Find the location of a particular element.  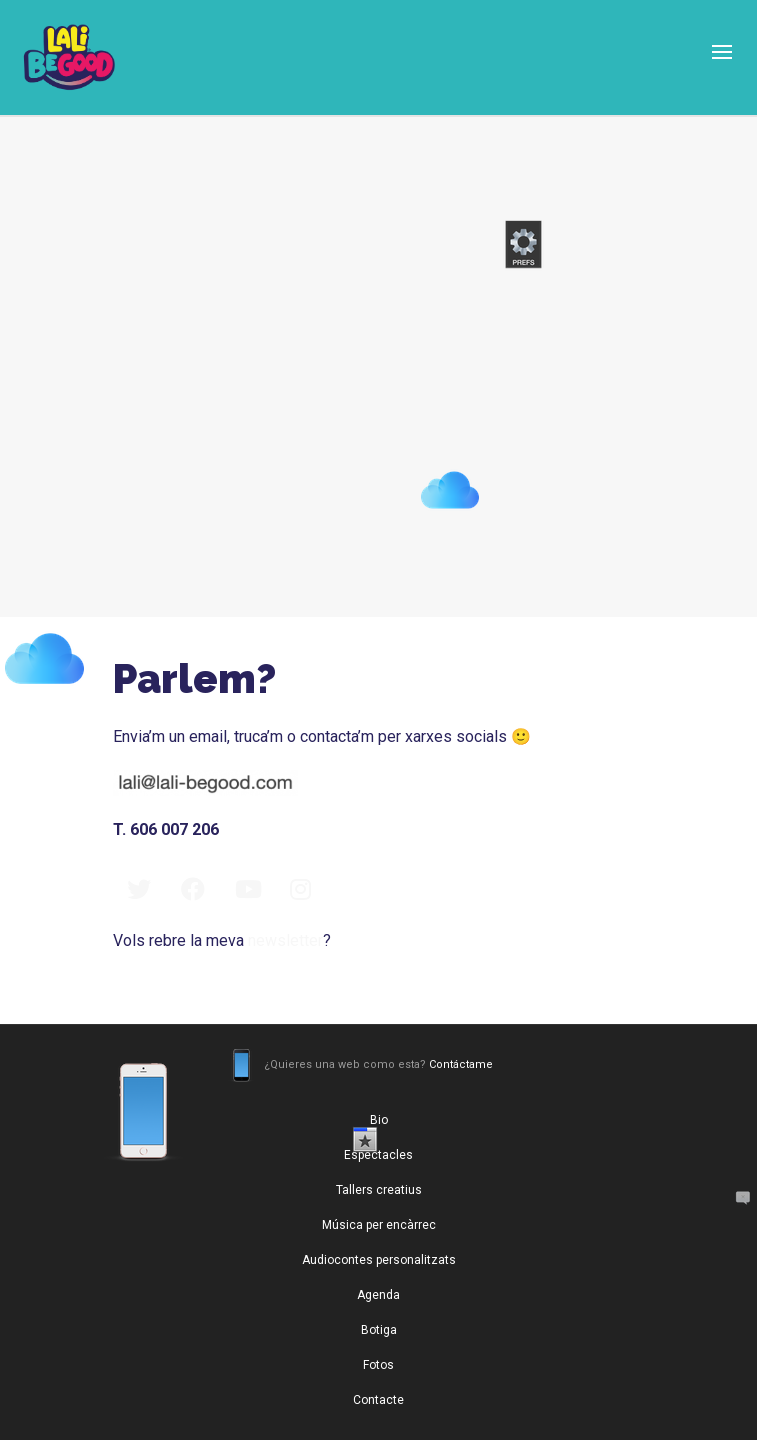

indicates a user is offline or unavailable is located at coordinates (743, 1198).